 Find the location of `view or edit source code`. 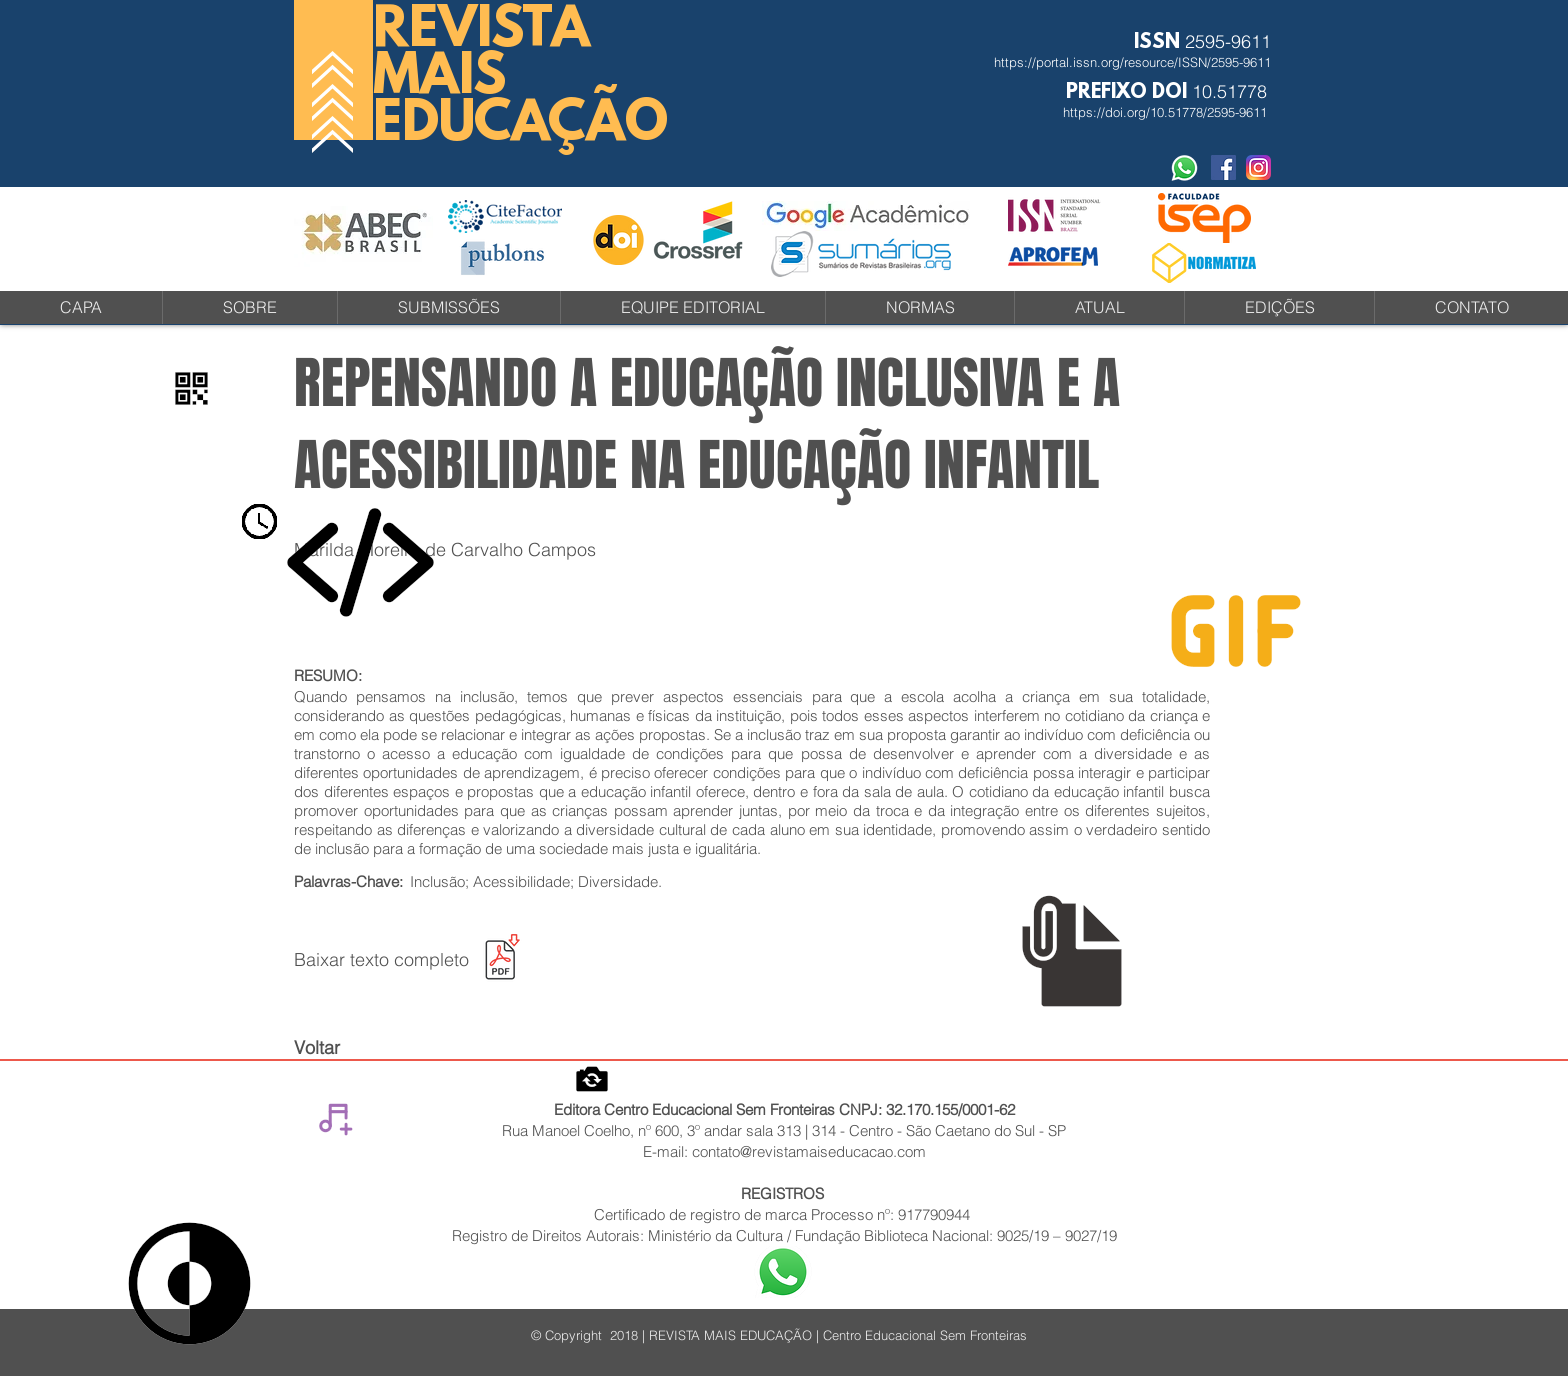

view or edit source code is located at coordinates (360, 562).